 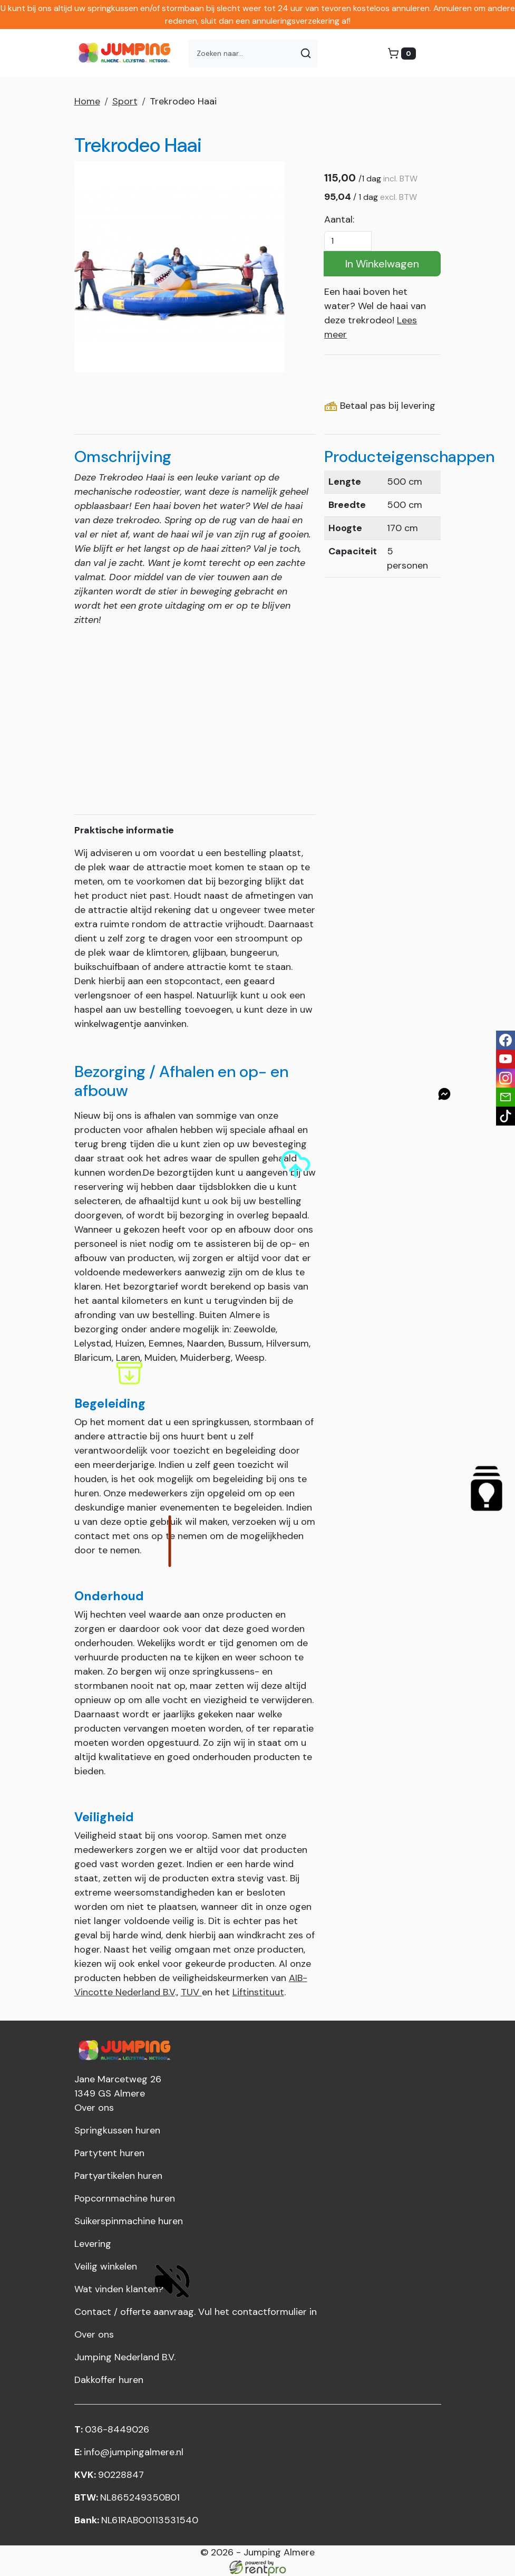 I want to click on archive or move item to storage, so click(x=129, y=1373).